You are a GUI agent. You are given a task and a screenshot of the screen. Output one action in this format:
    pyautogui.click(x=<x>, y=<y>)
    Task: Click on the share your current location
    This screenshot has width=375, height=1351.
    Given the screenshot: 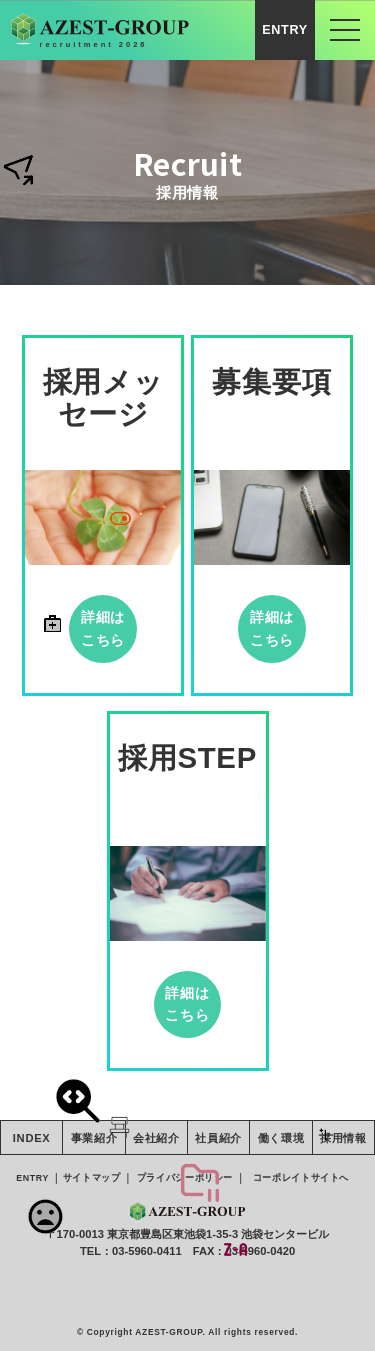 What is the action you would take?
    pyautogui.click(x=18, y=169)
    